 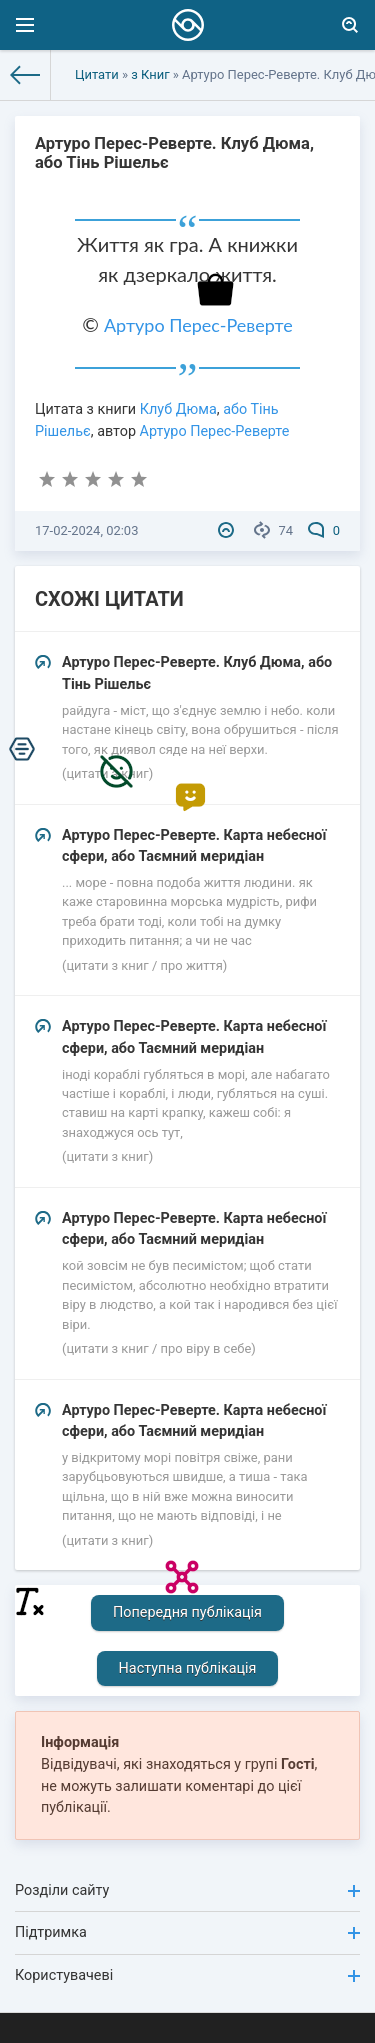 What do you see at coordinates (215, 291) in the screenshot?
I see `view your shopping bag` at bounding box center [215, 291].